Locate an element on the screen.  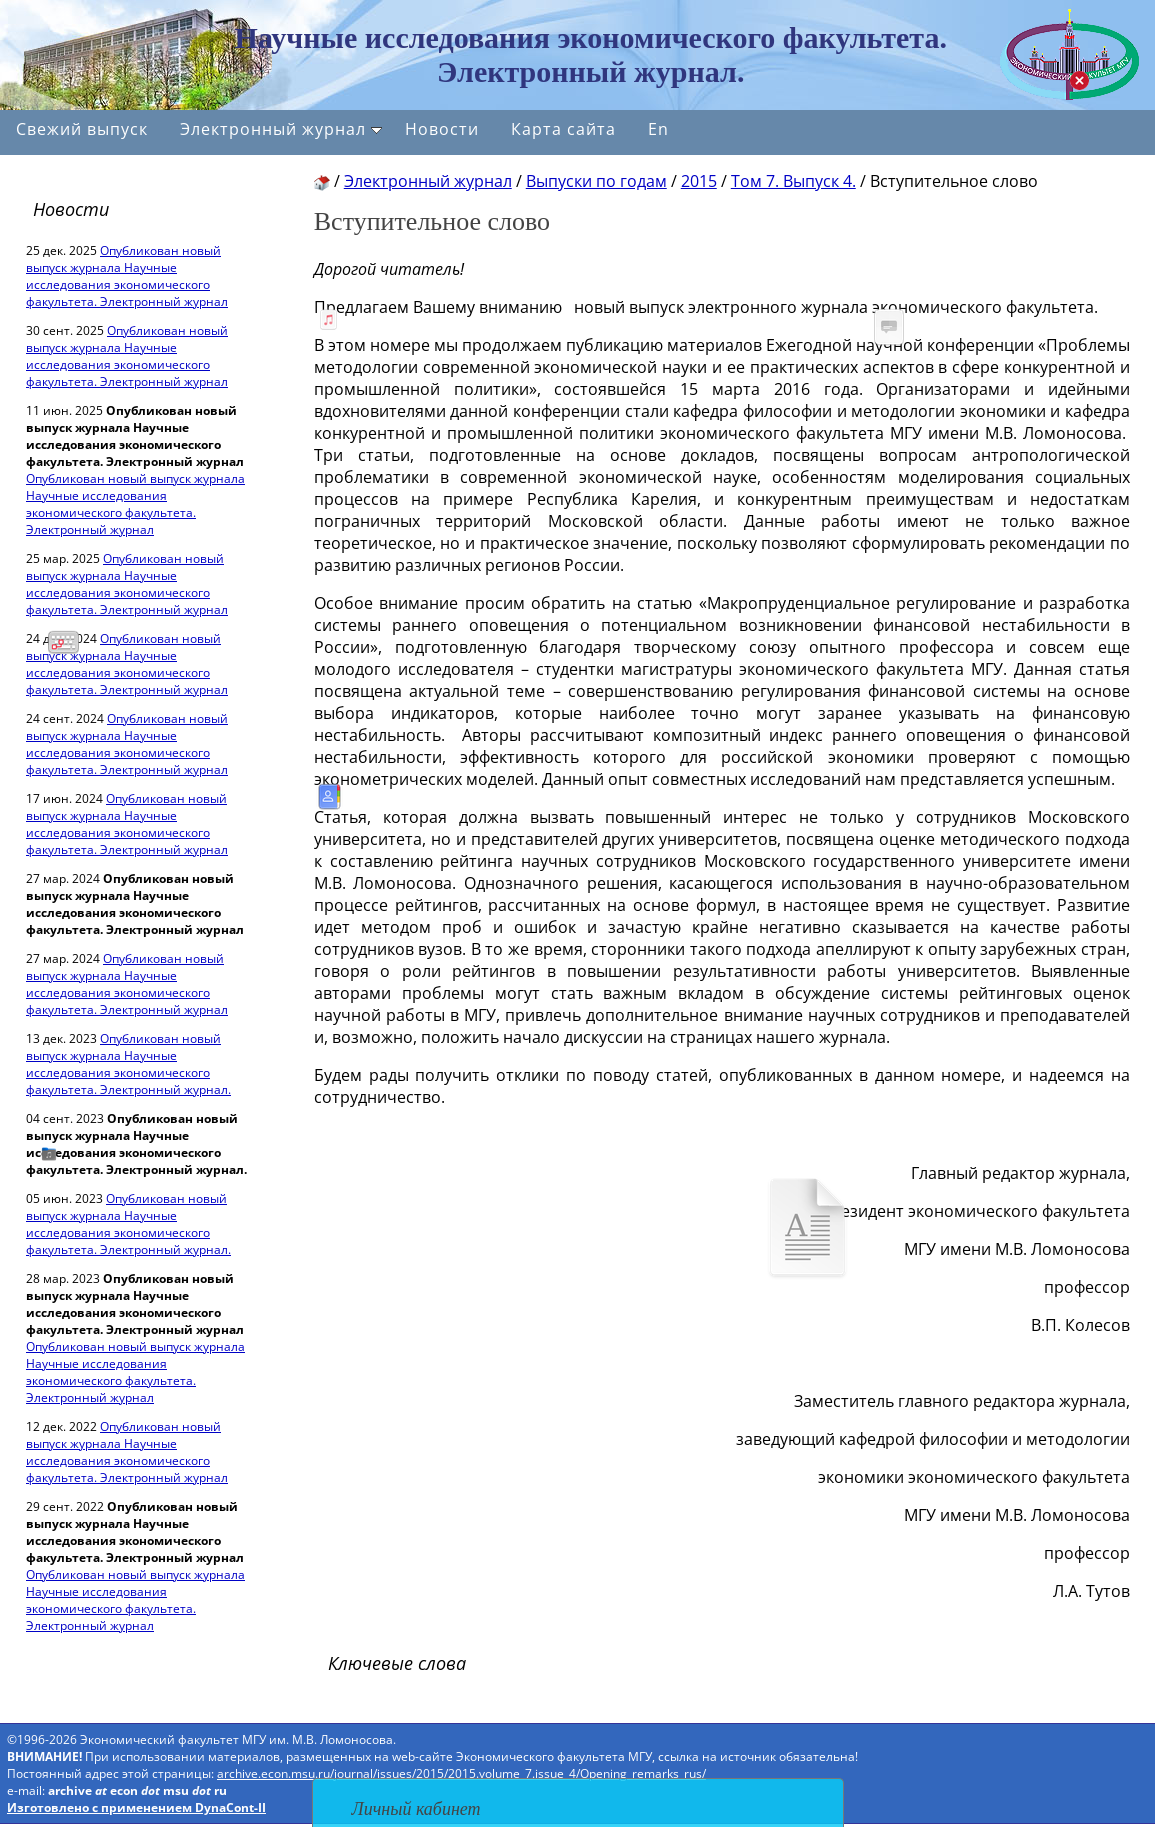
a microdvd subtitle file is located at coordinates (889, 327).